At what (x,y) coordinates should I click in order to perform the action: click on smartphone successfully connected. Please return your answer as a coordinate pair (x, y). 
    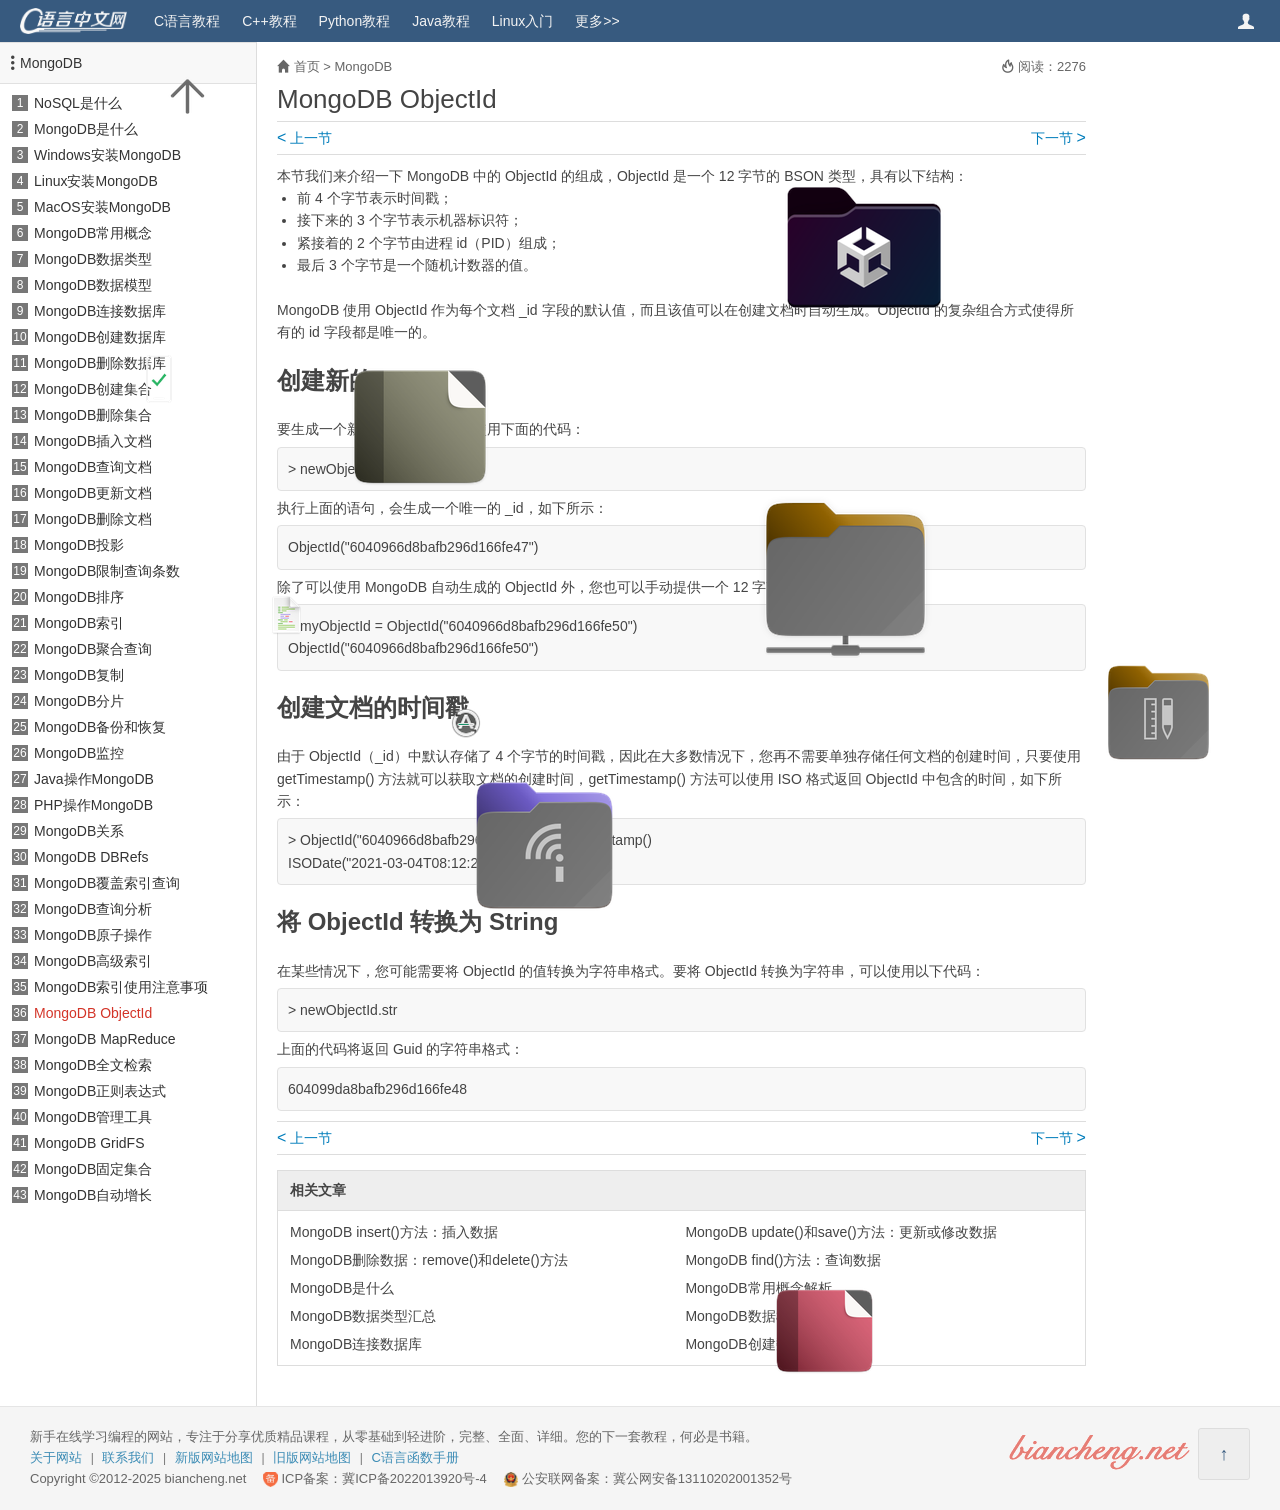
    Looking at the image, I should click on (159, 379).